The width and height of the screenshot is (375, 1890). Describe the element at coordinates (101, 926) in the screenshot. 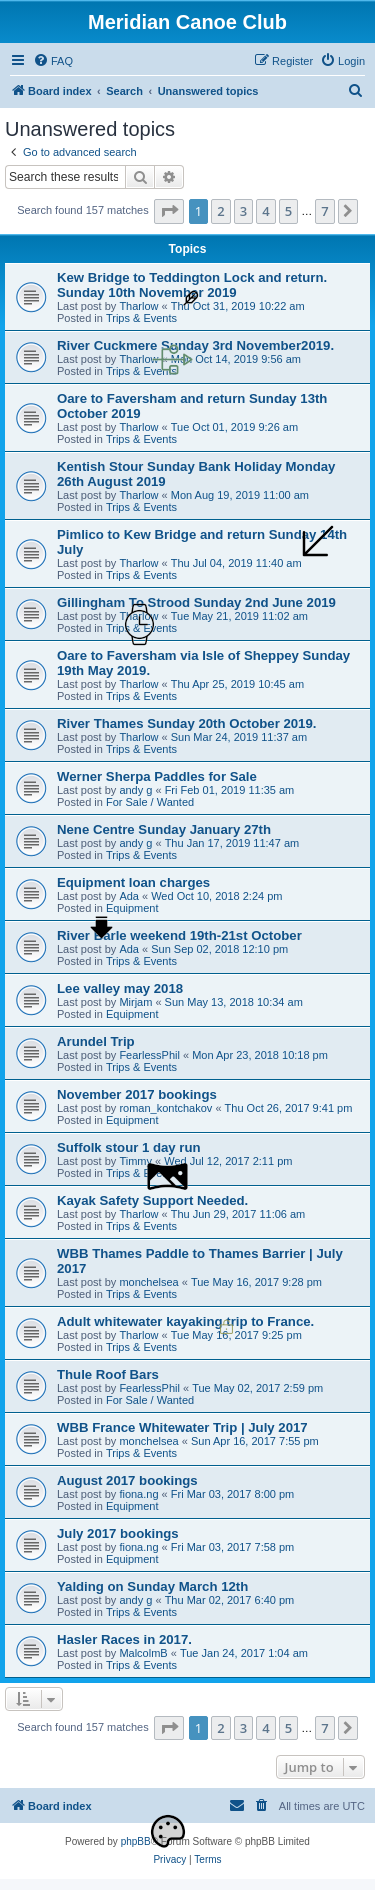

I see `download file or content` at that location.